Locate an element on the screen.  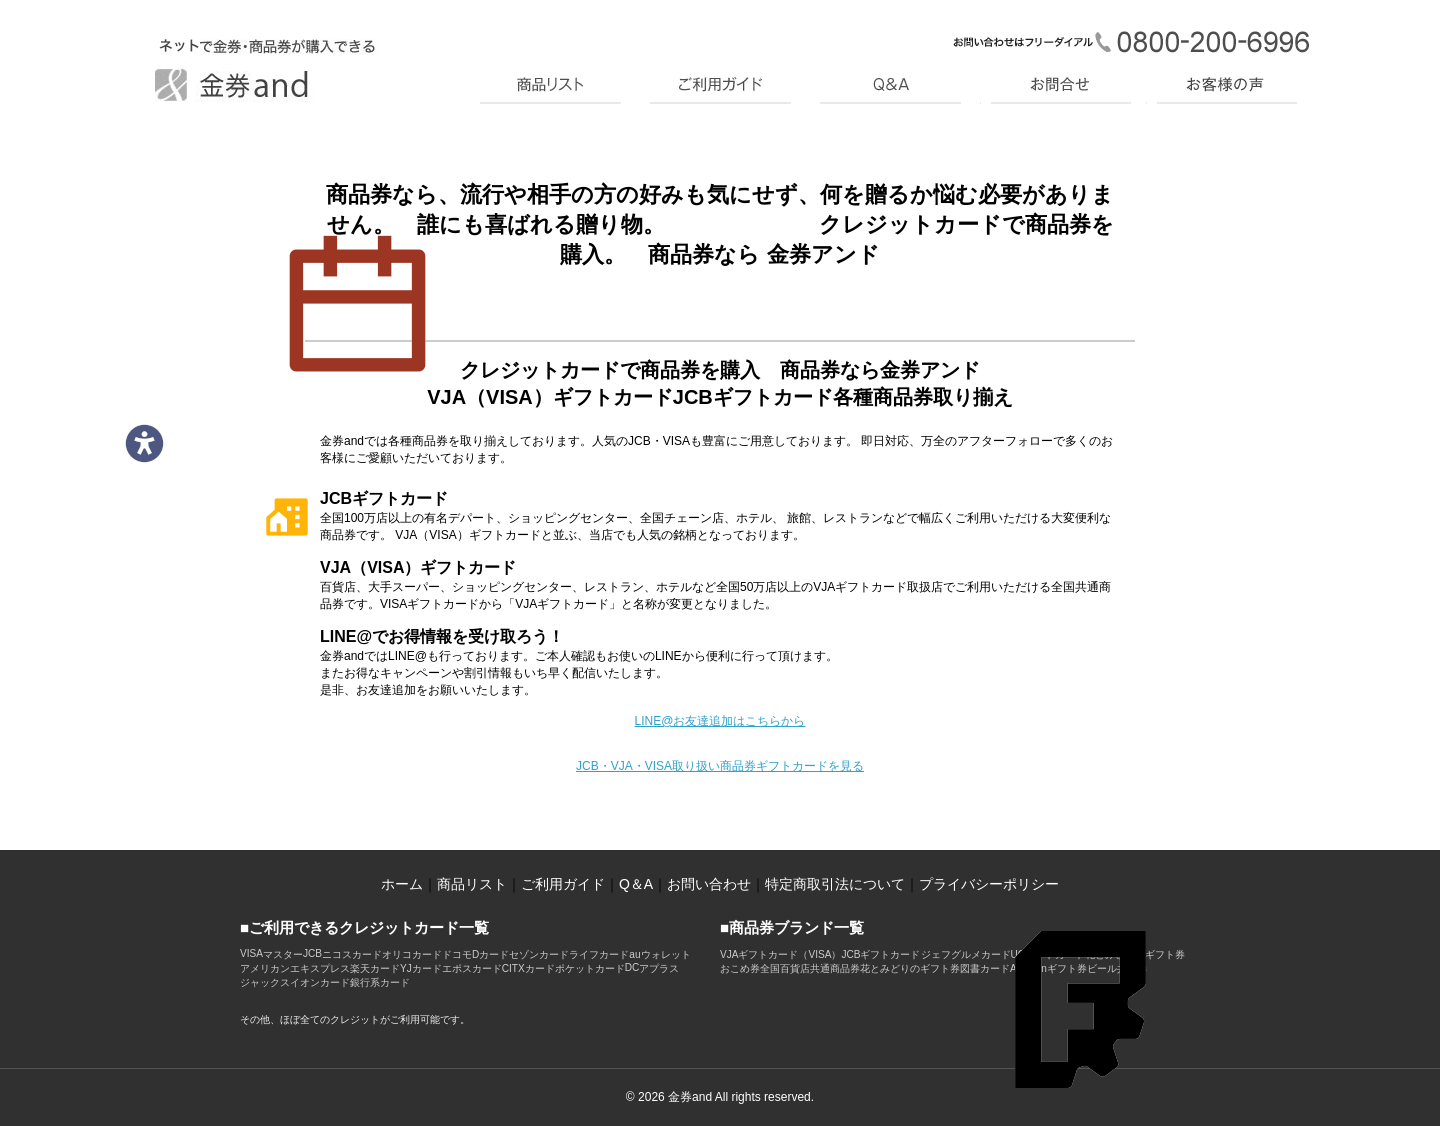
enable accessibility features is located at coordinates (144, 443).